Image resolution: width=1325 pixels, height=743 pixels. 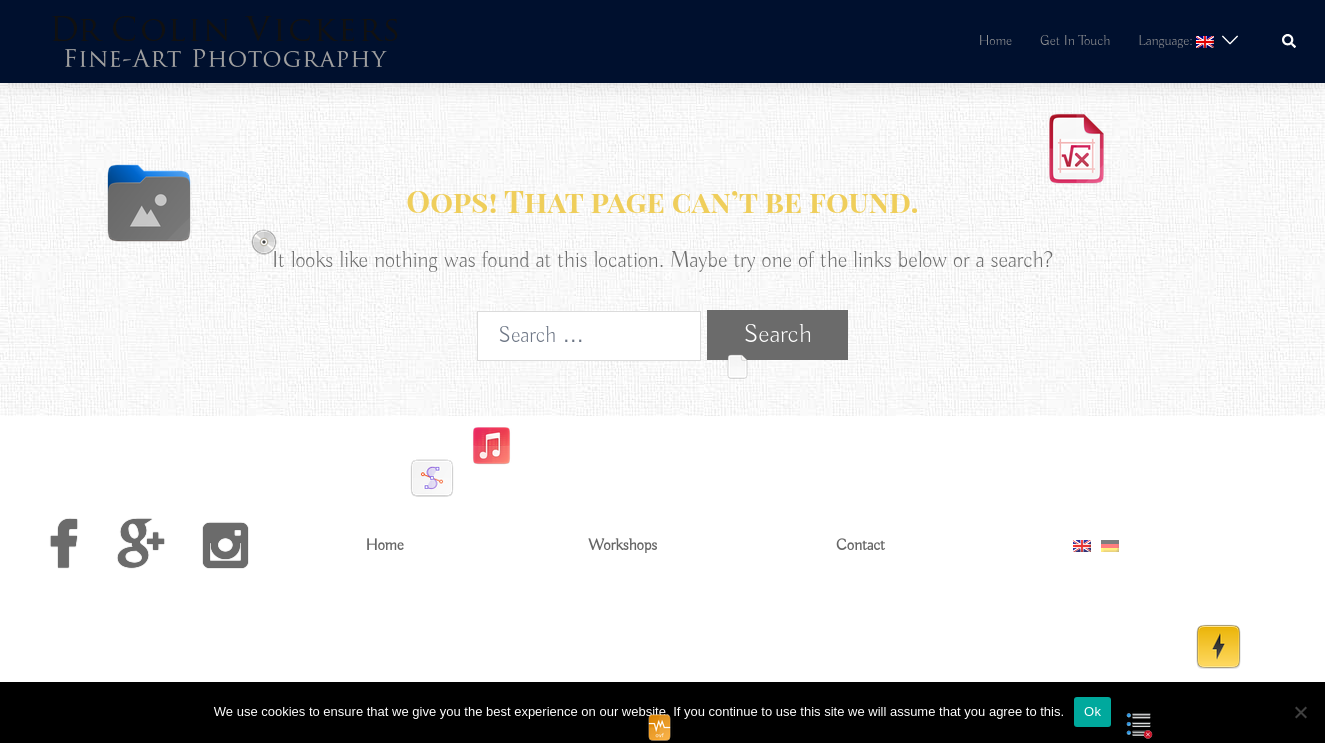 I want to click on access power and battery settings, so click(x=1218, y=646).